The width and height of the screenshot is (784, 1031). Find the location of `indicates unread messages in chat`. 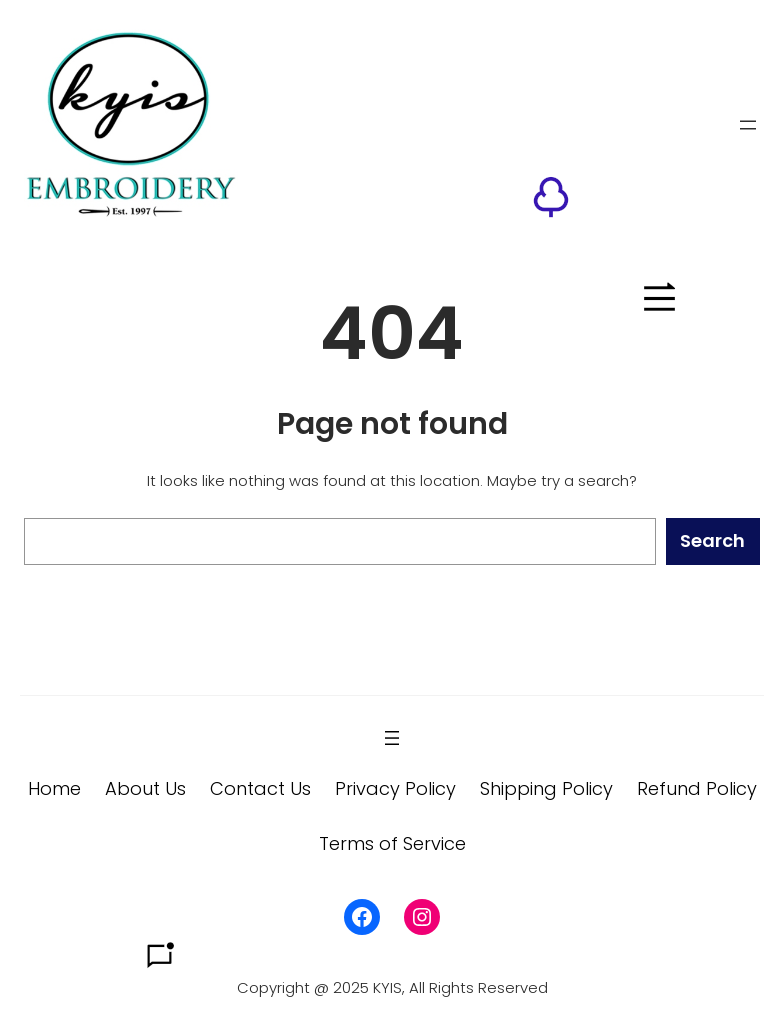

indicates unread messages in chat is located at coordinates (159, 955).